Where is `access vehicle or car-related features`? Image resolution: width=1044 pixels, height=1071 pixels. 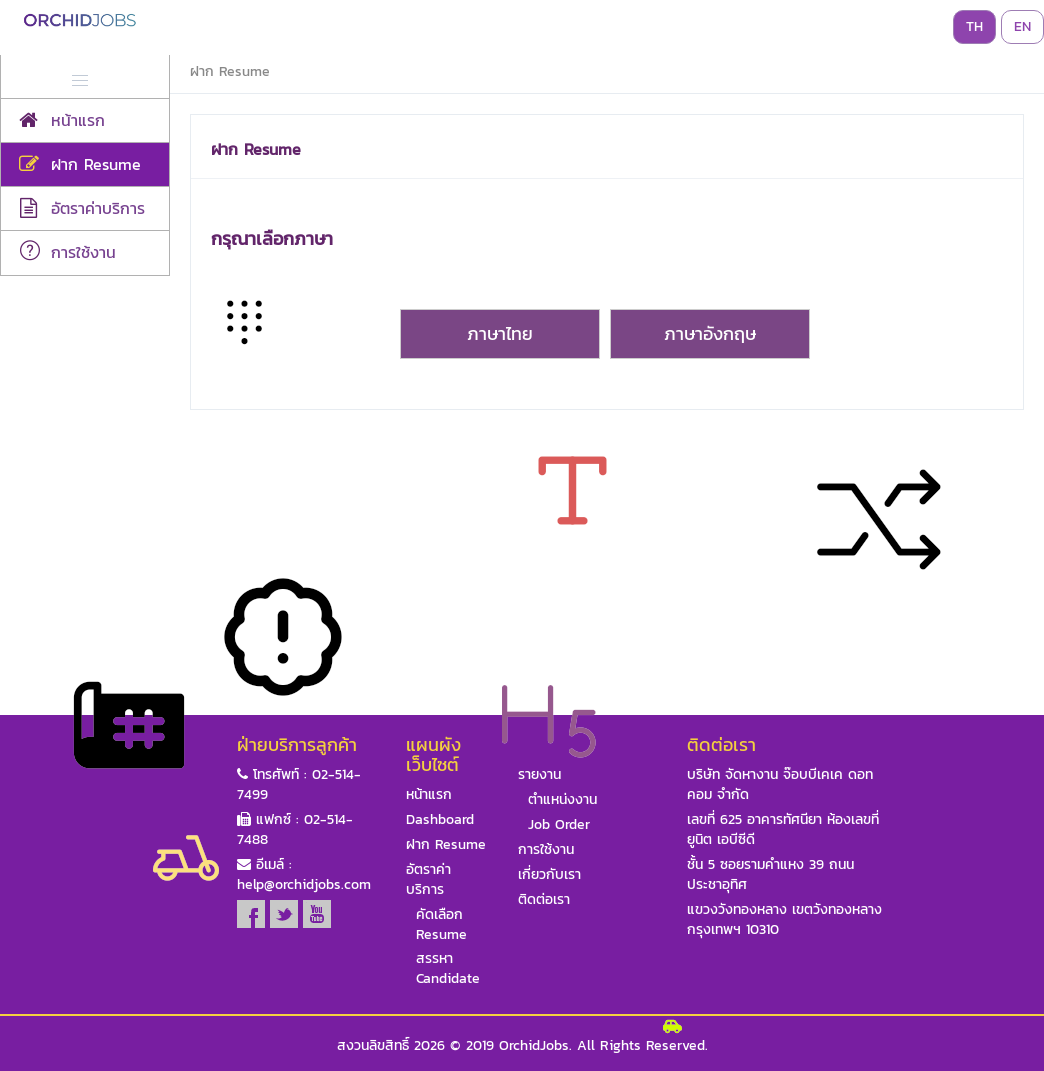 access vehicle or car-related features is located at coordinates (672, 1026).